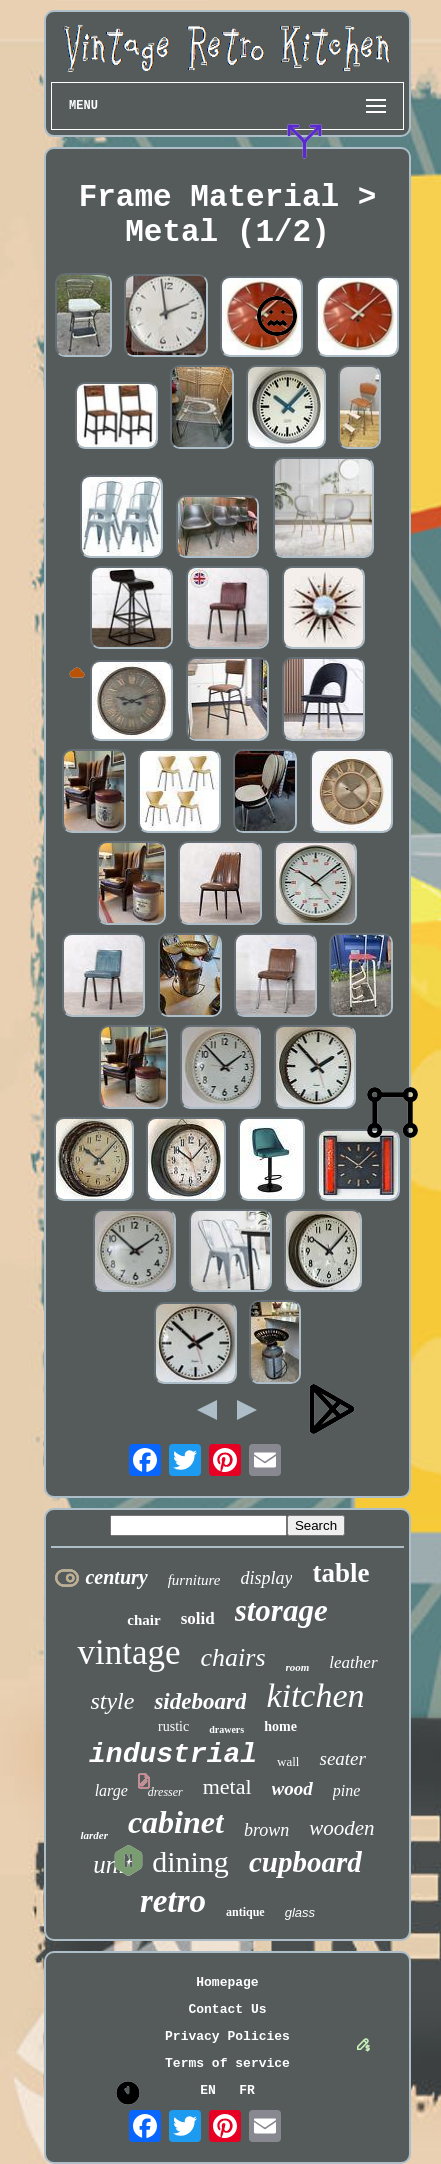 This screenshot has height=2164, width=441. What do you see at coordinates (277, 316) in the screenshot?
I see `report feeling unwell or sick` at bounding box center [277, 316].